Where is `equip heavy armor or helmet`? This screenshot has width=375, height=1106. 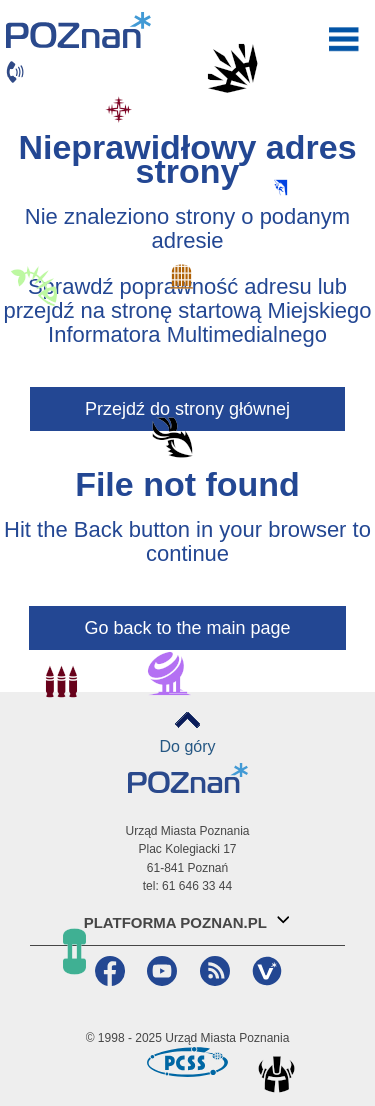 equip heavy armor or helmet is located at coordinates (276, 1074).